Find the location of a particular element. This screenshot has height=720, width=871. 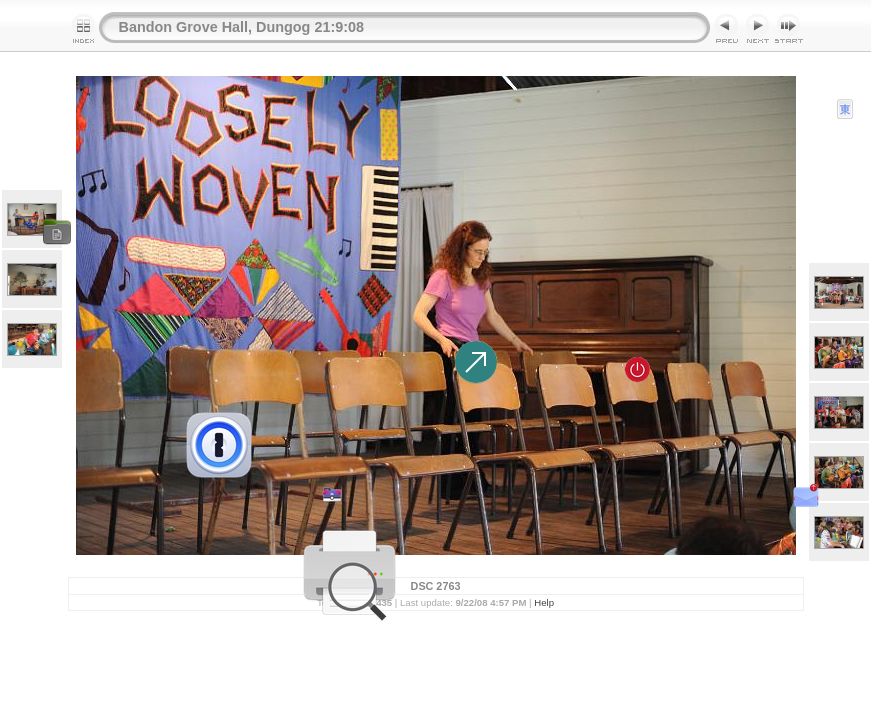

preview document before printing is located at coordinates (349, 572).